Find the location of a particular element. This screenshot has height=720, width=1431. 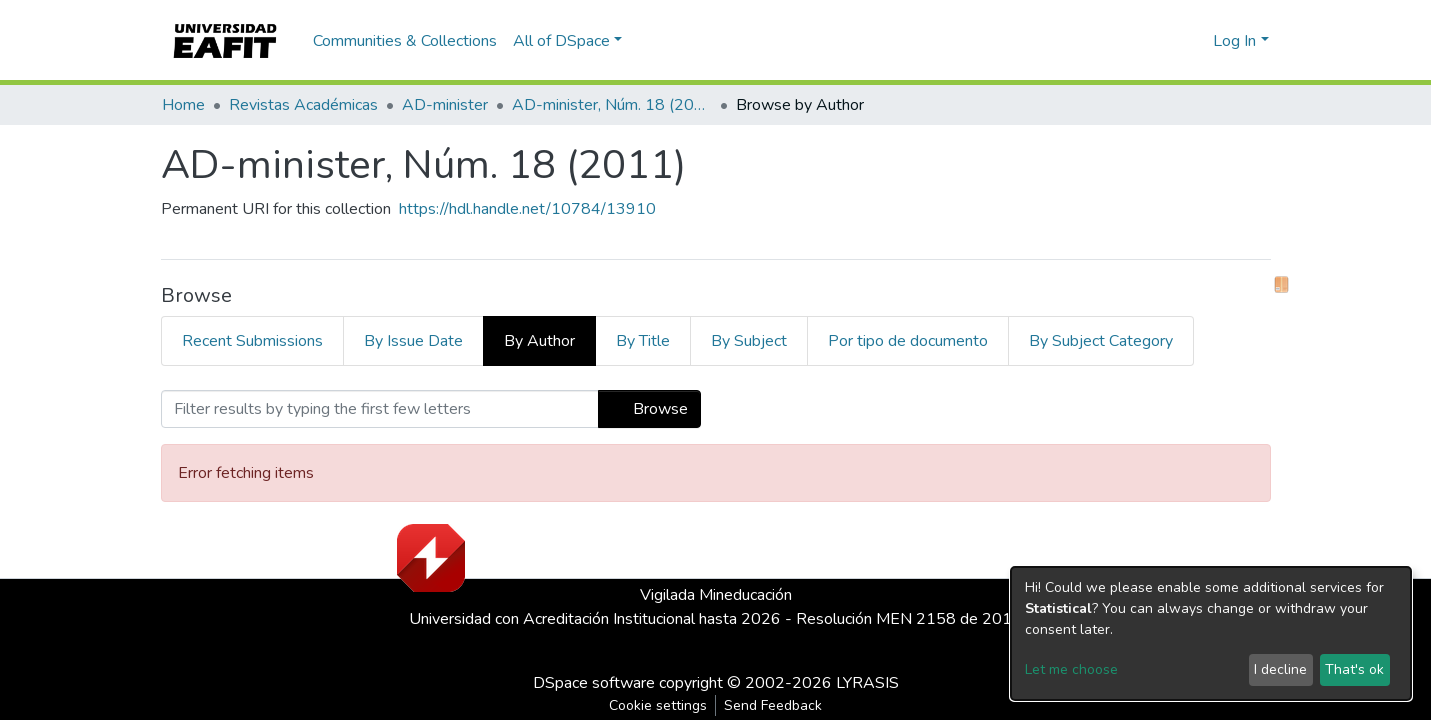

launch chaos application is located at coordinates (431, 558).